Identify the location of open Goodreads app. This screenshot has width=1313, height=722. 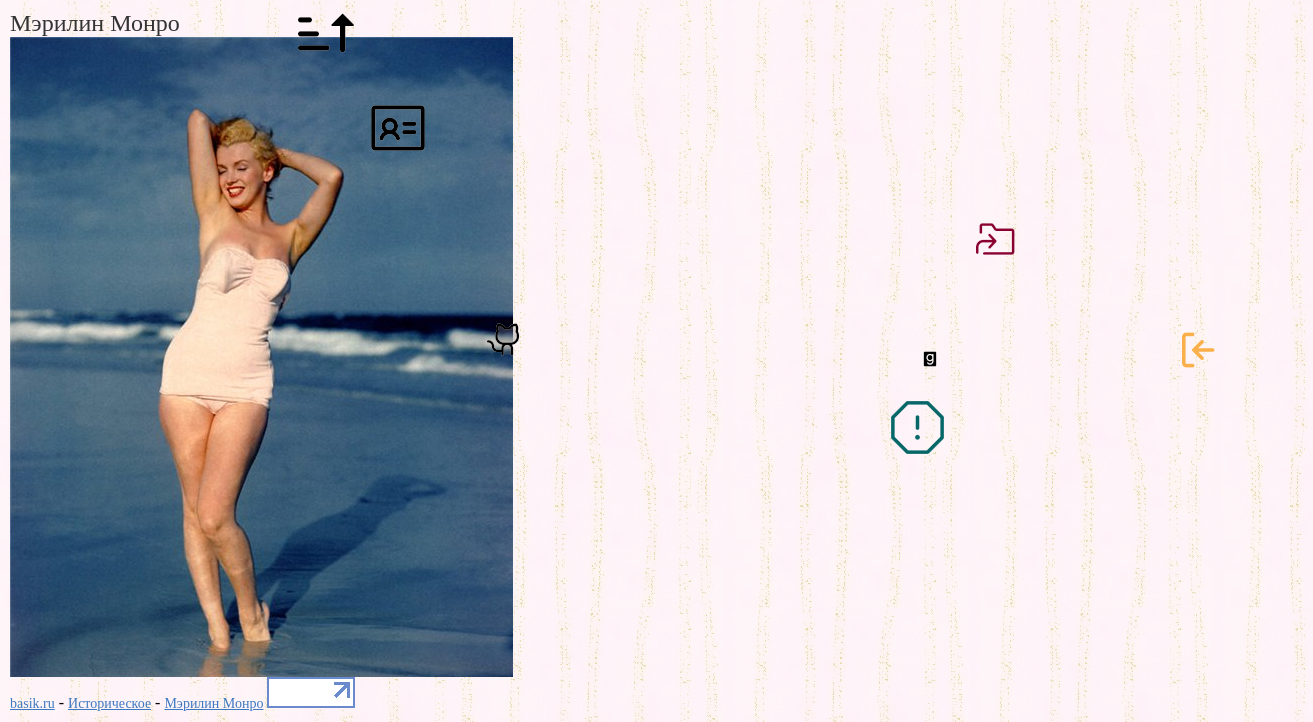
(930, 359).